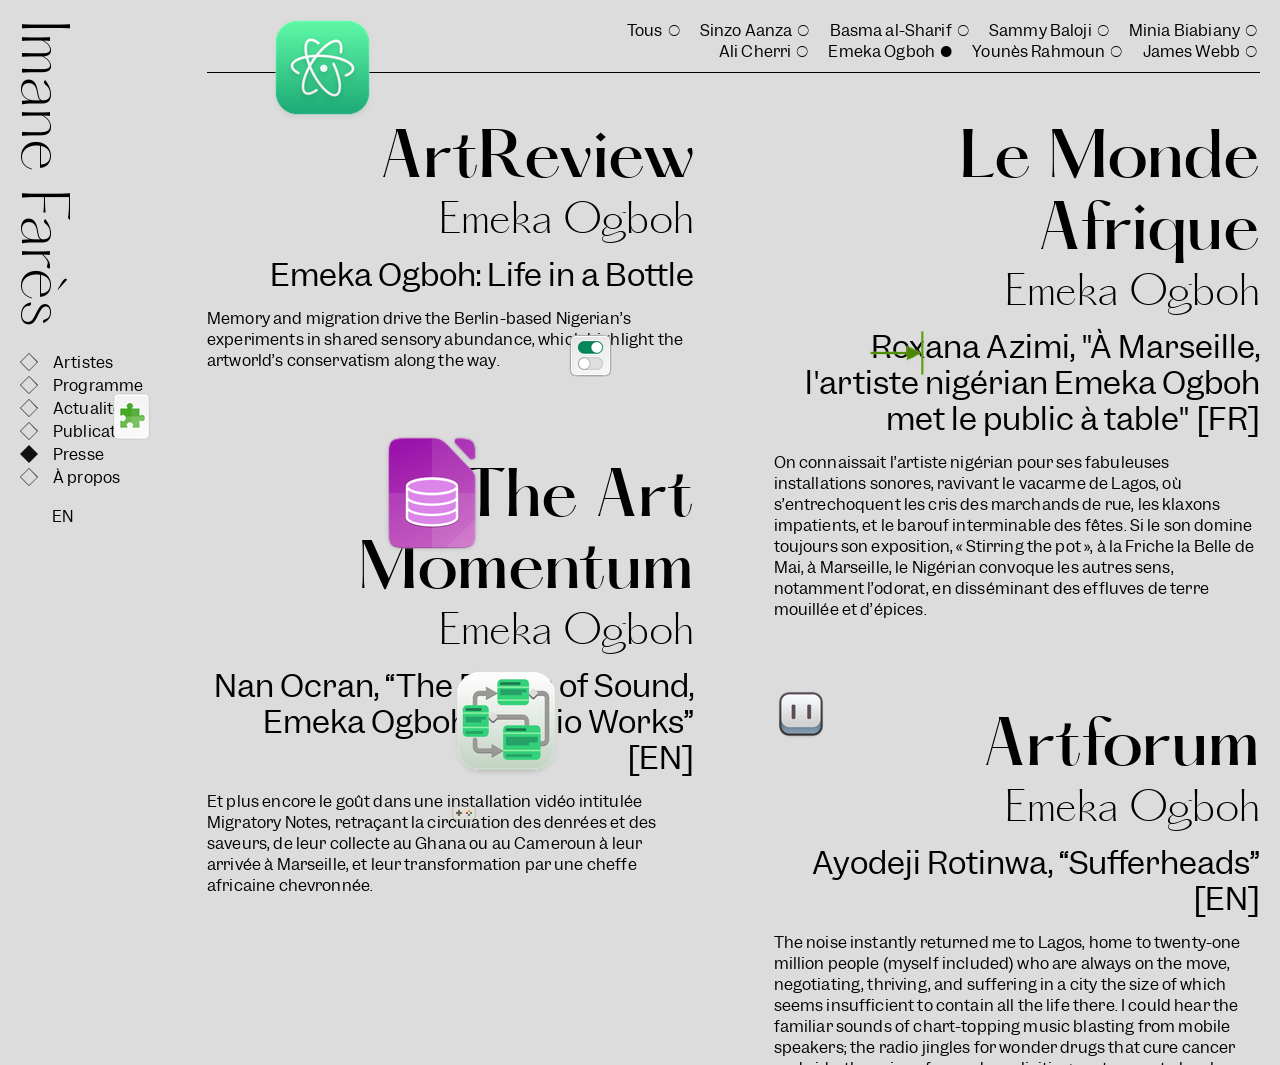 The height and width of the screenshot is (1065, 1280). What do you see at coordinates (432, 493) in the screenshot?
I see `open libreoffice base database application` at bounding box center [432, 493].